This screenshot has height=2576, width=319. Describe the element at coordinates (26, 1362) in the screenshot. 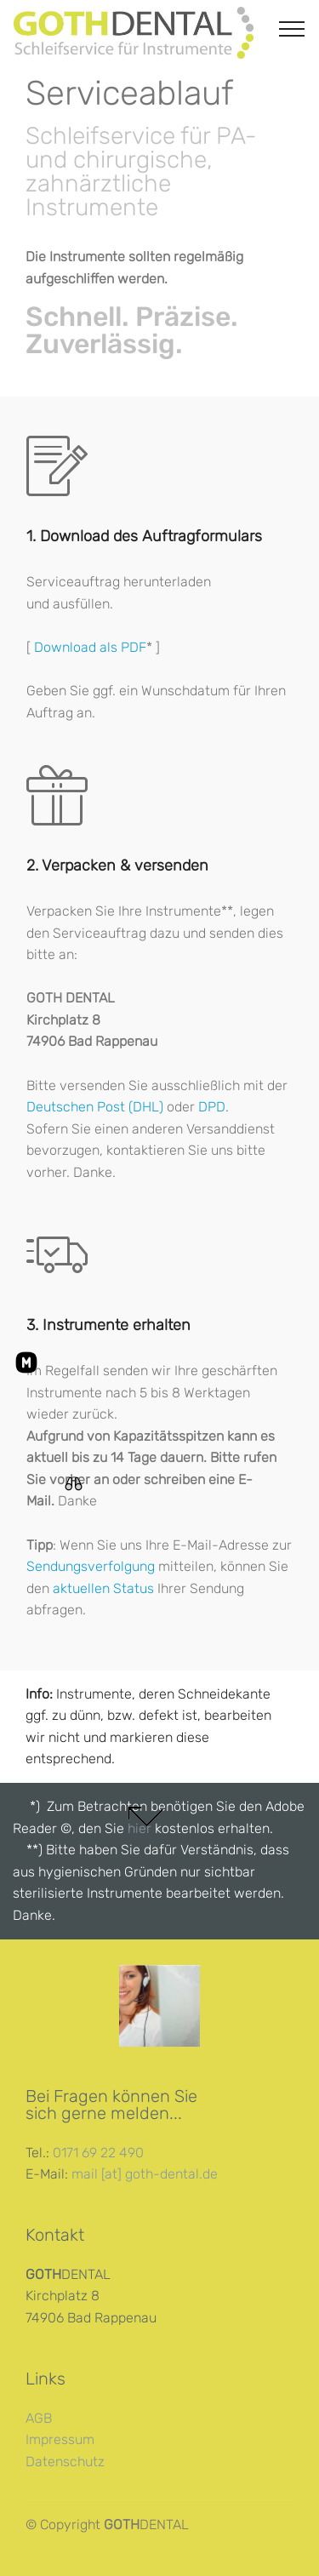

I see `access menu or main navigation` at that location.